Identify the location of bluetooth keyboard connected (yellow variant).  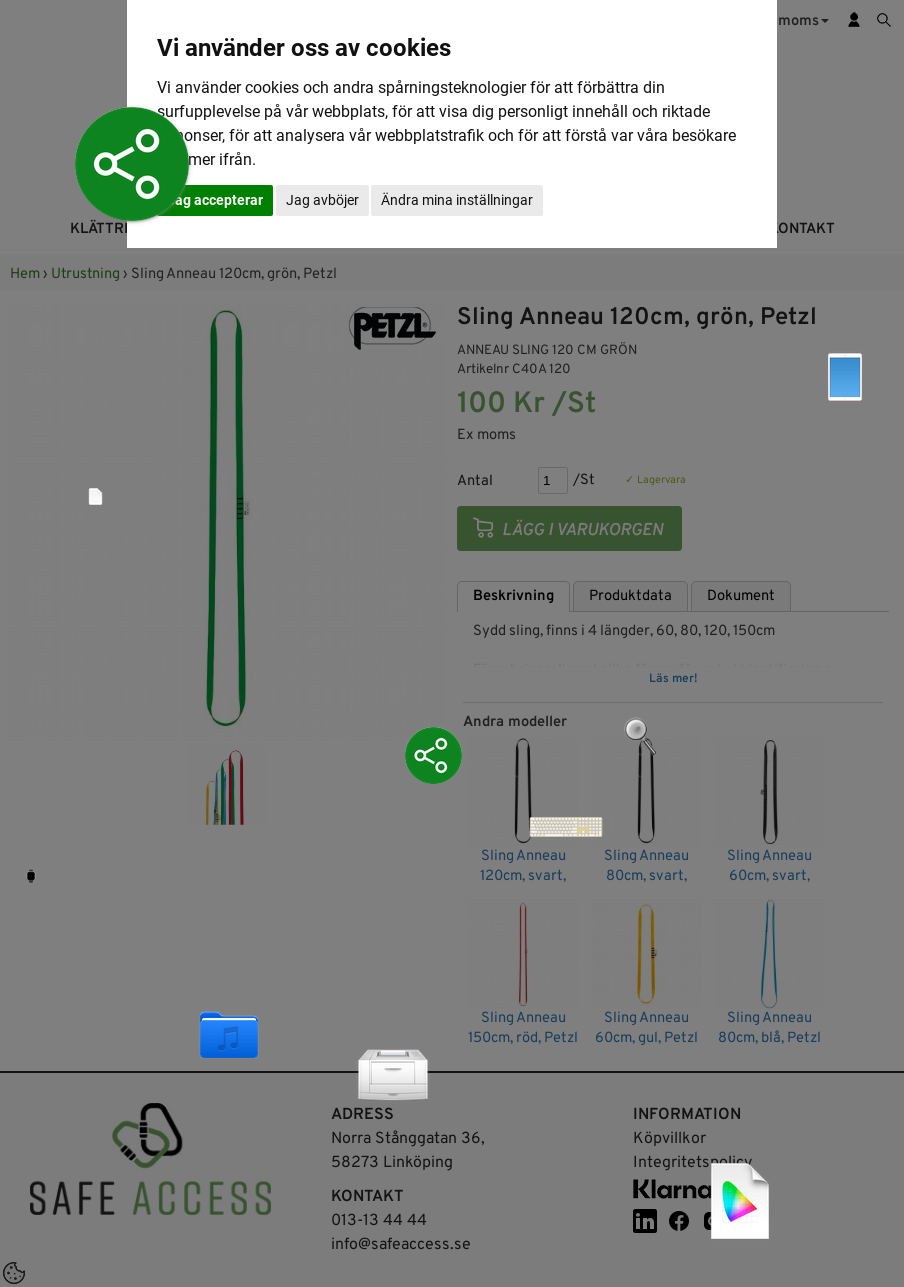
(566, 827).